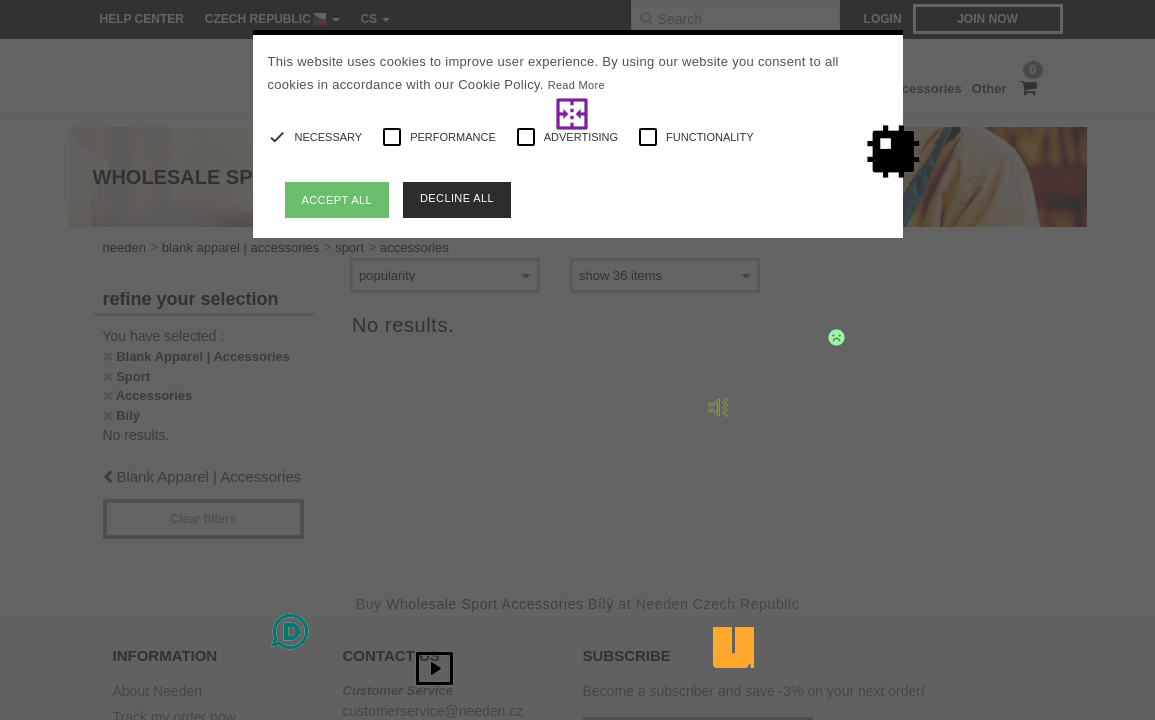 This screenshot has width=1155, height=720. Describe the element at coordinates (572, 114) in the screenshot. I see `merge selected cells horizontally in a table` at that location.